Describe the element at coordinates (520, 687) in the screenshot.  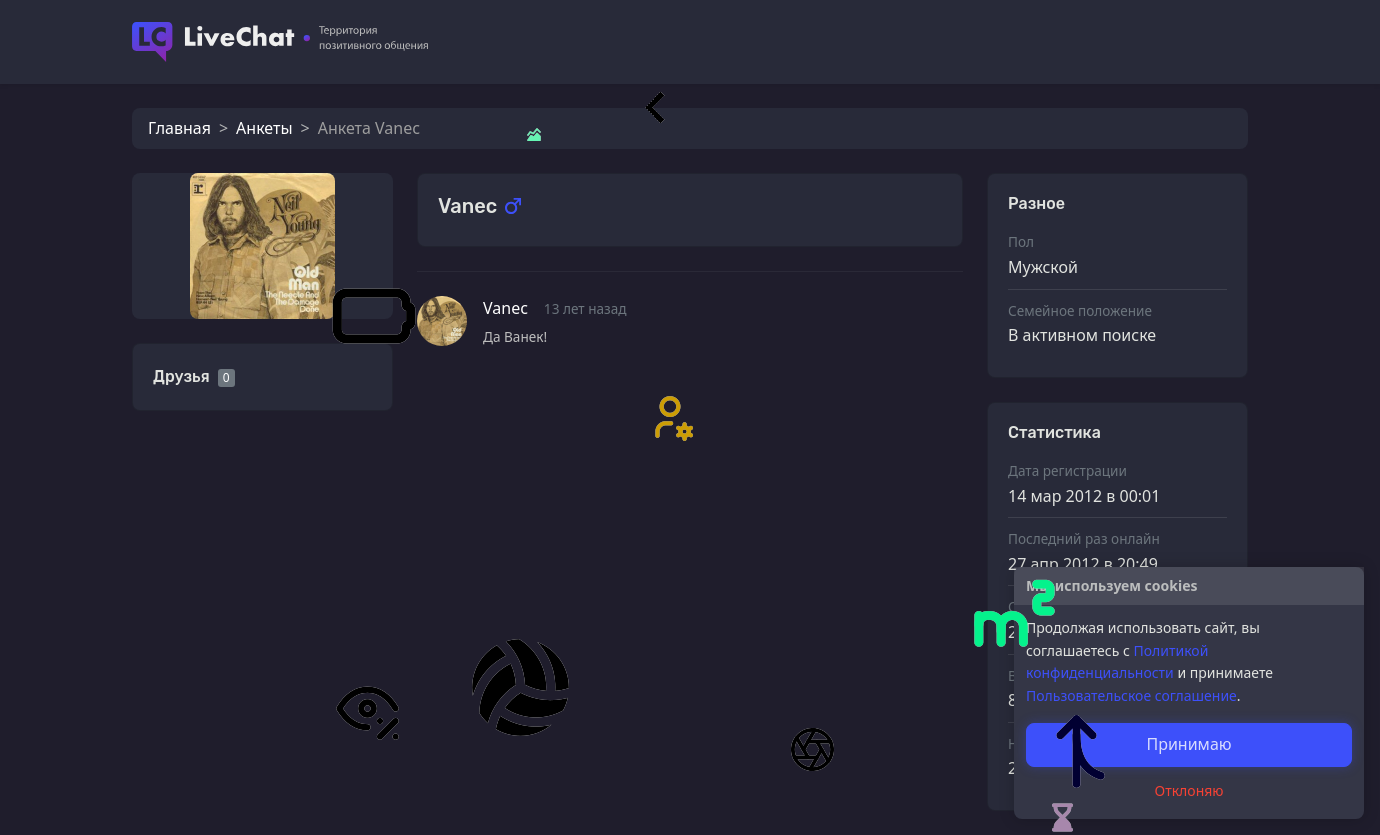
I see `access volleyball or beach sports content` at that location.